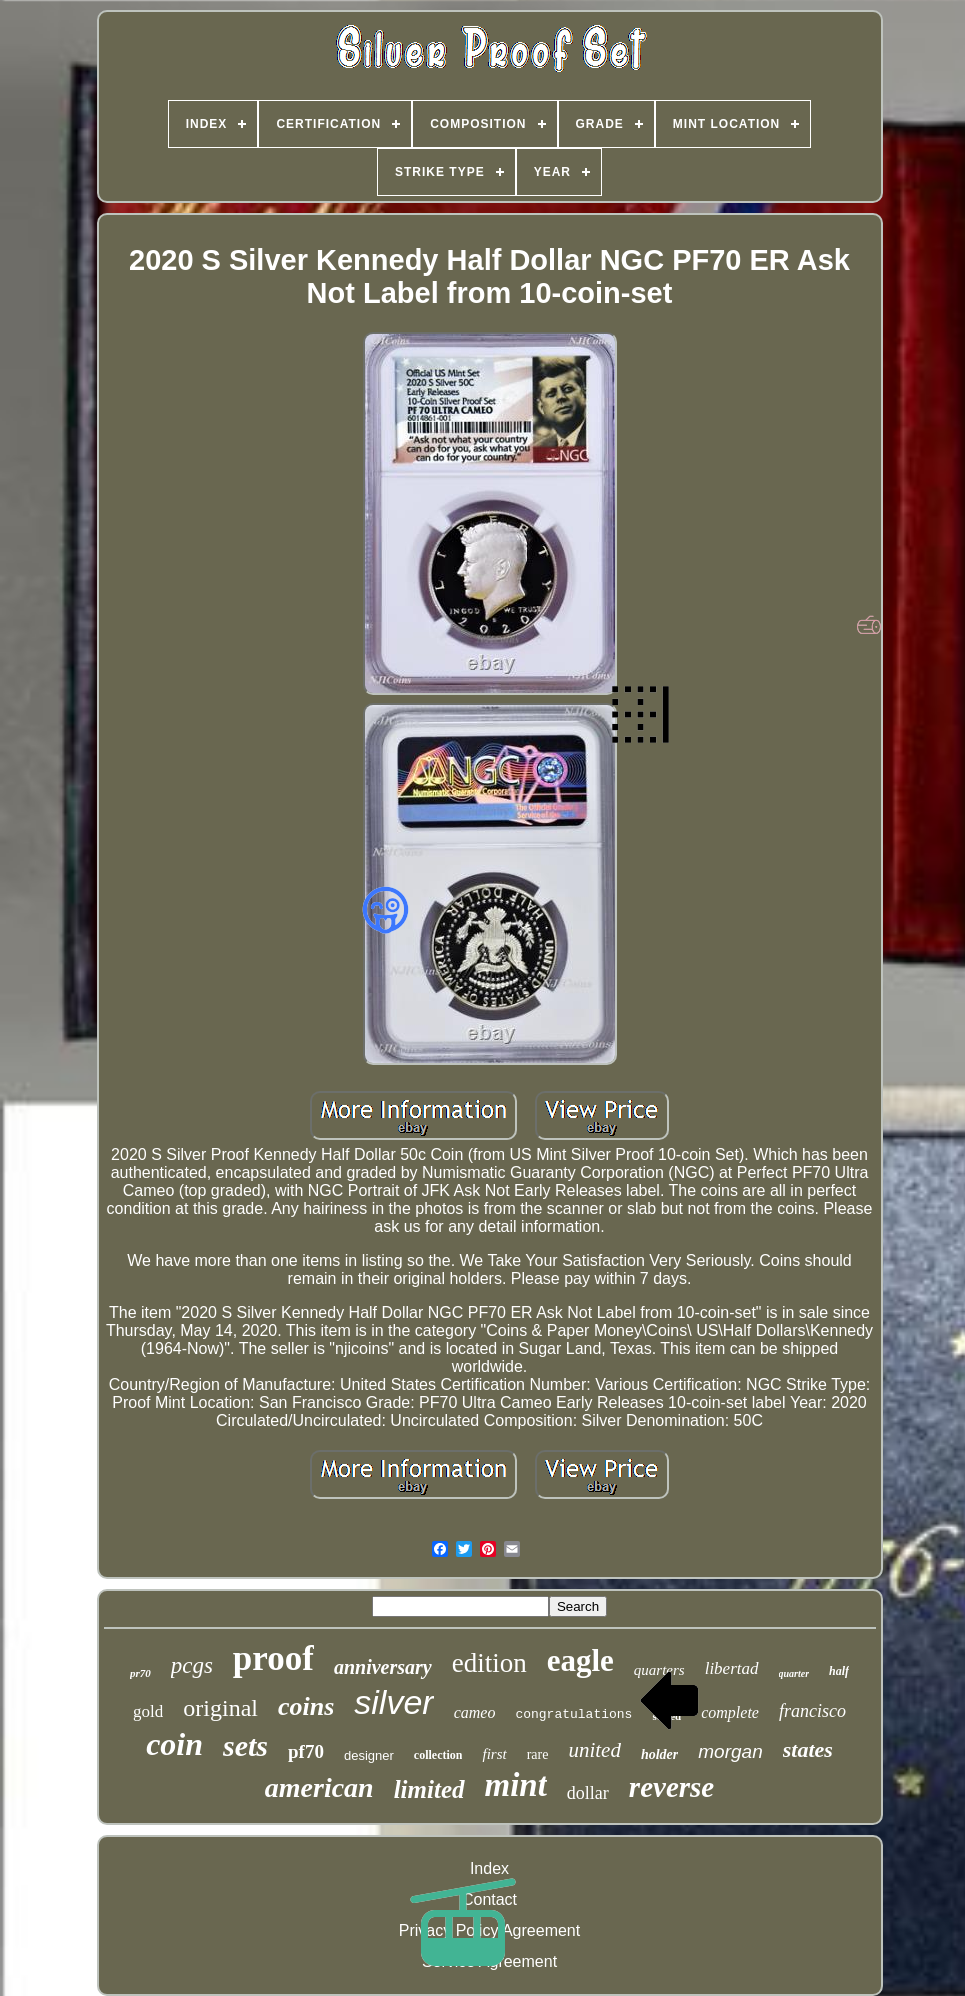 The width and height of the screenshot is (965, 1996). What do you see at coordinates (640, 714) in the screenshot?
I see `apply border to the right side of a cell or element` at bounding box center [640, 714].